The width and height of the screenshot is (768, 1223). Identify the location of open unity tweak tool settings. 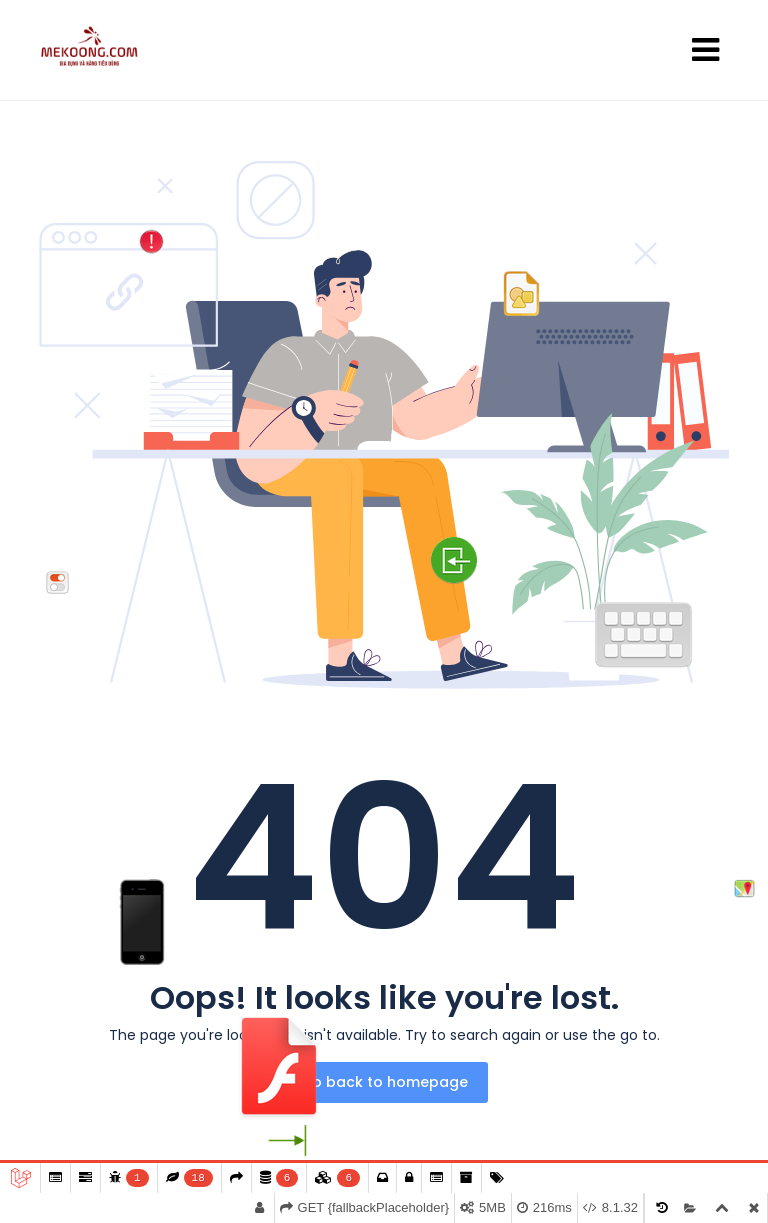
(57, 582).